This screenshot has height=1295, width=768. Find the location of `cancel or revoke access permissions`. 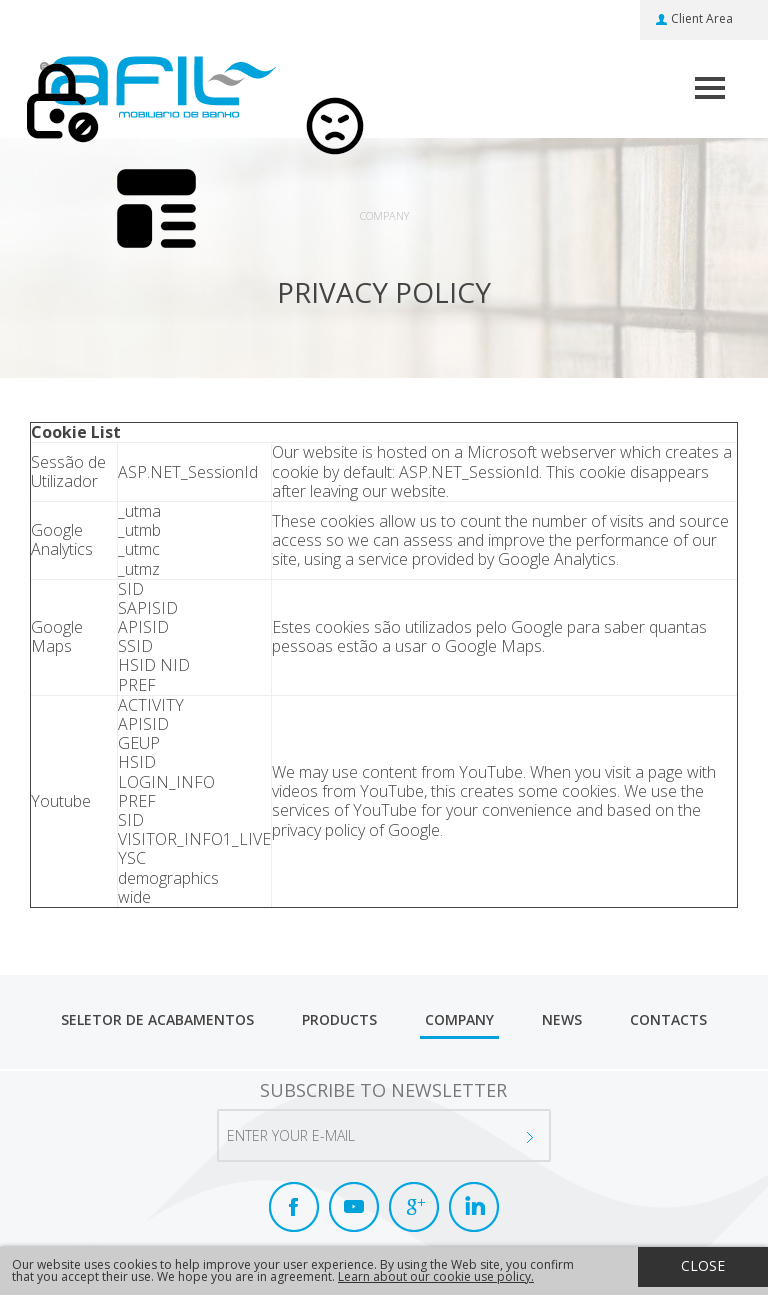

cancel or revoke access permissions is located at coordinates (57, 101).